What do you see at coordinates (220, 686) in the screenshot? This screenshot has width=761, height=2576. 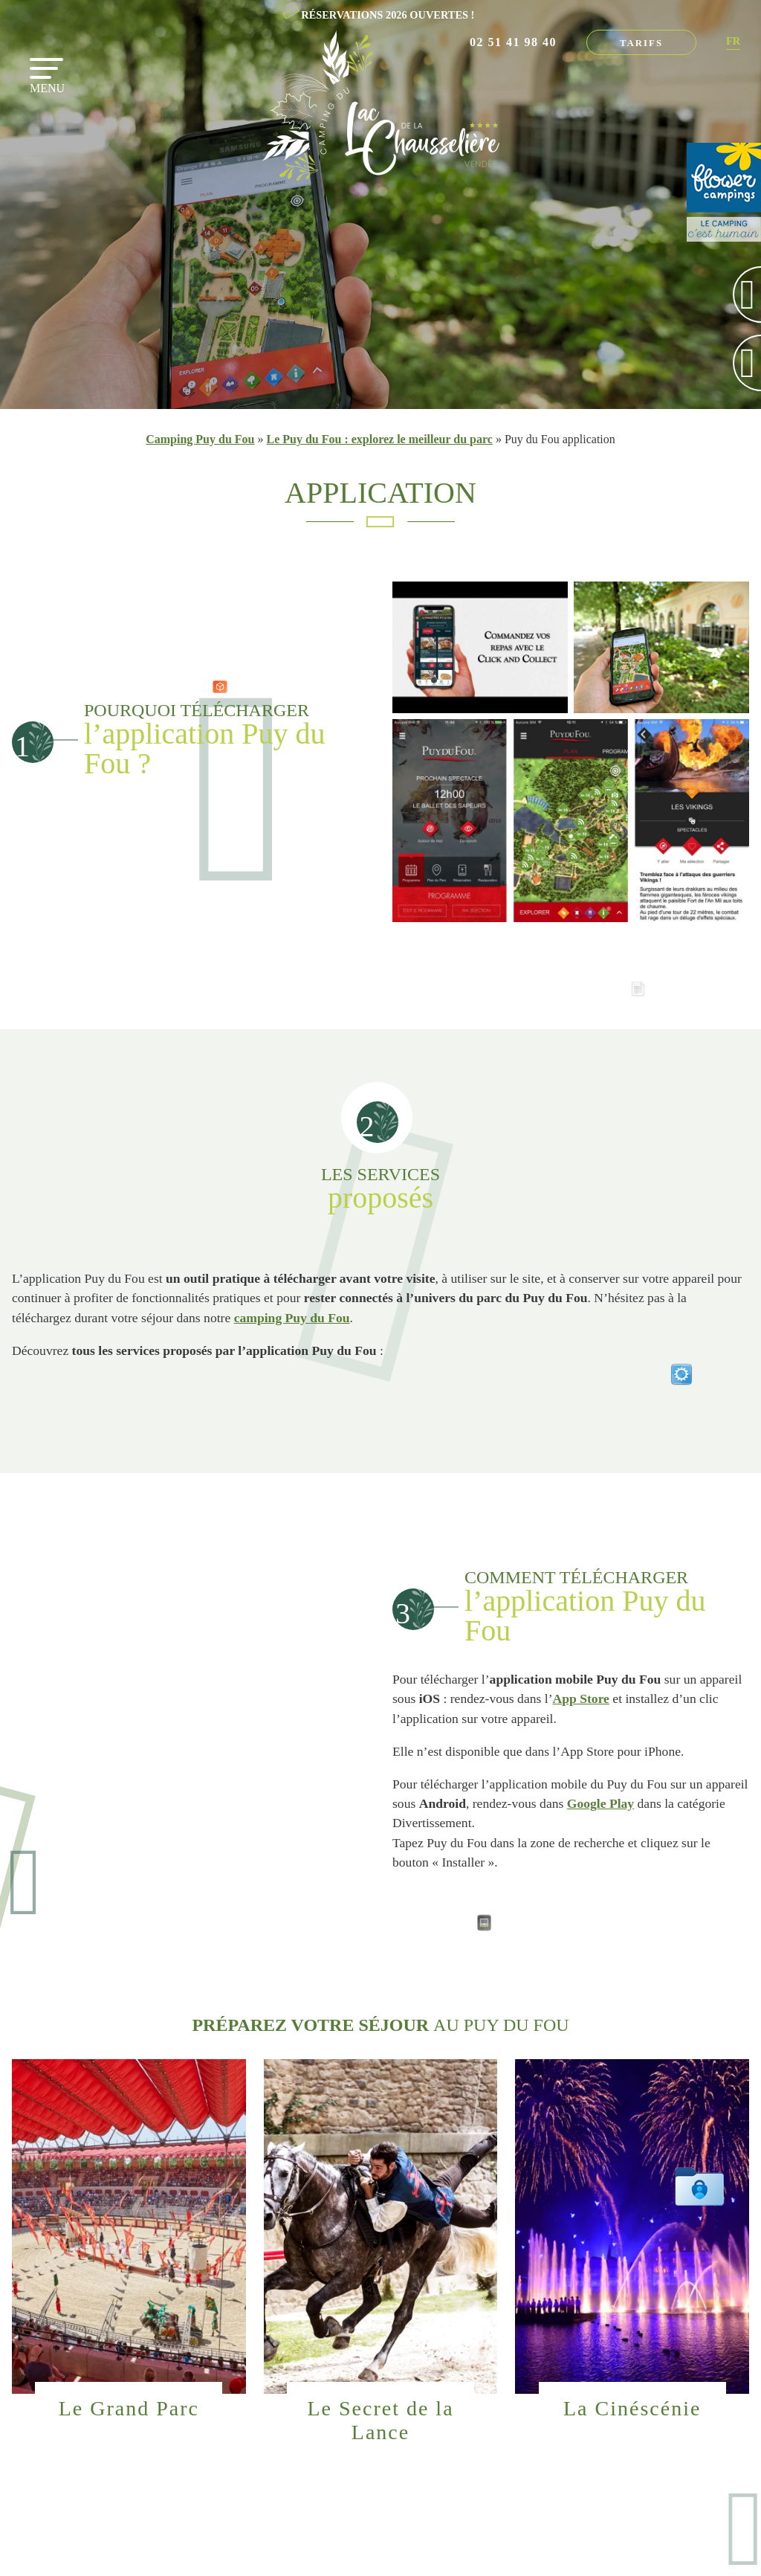 I see `open a Blender 3D project file` at bounding box center [220, 686].